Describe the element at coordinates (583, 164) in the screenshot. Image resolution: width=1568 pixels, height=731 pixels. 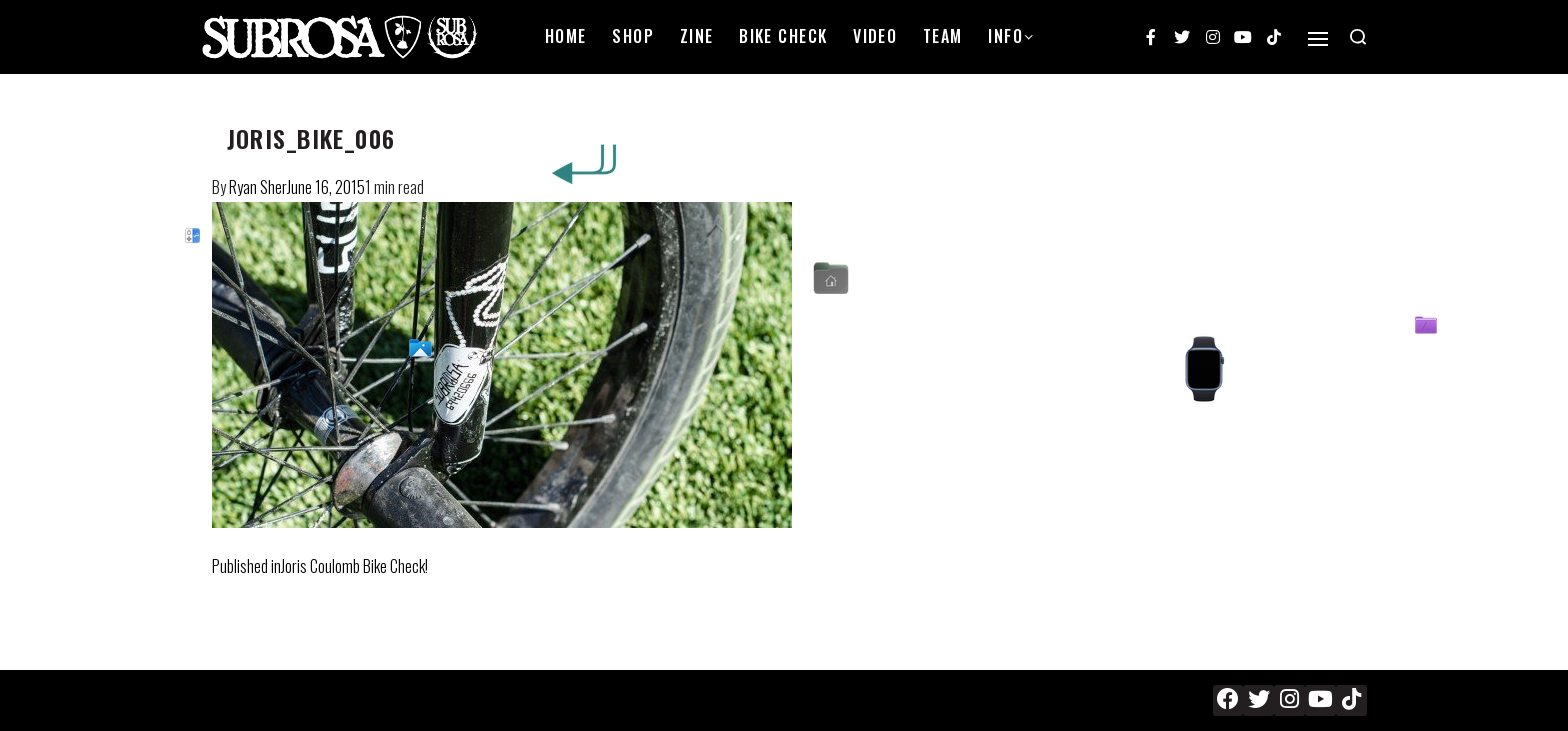
I see `reply to all recipients of an email` at that location.